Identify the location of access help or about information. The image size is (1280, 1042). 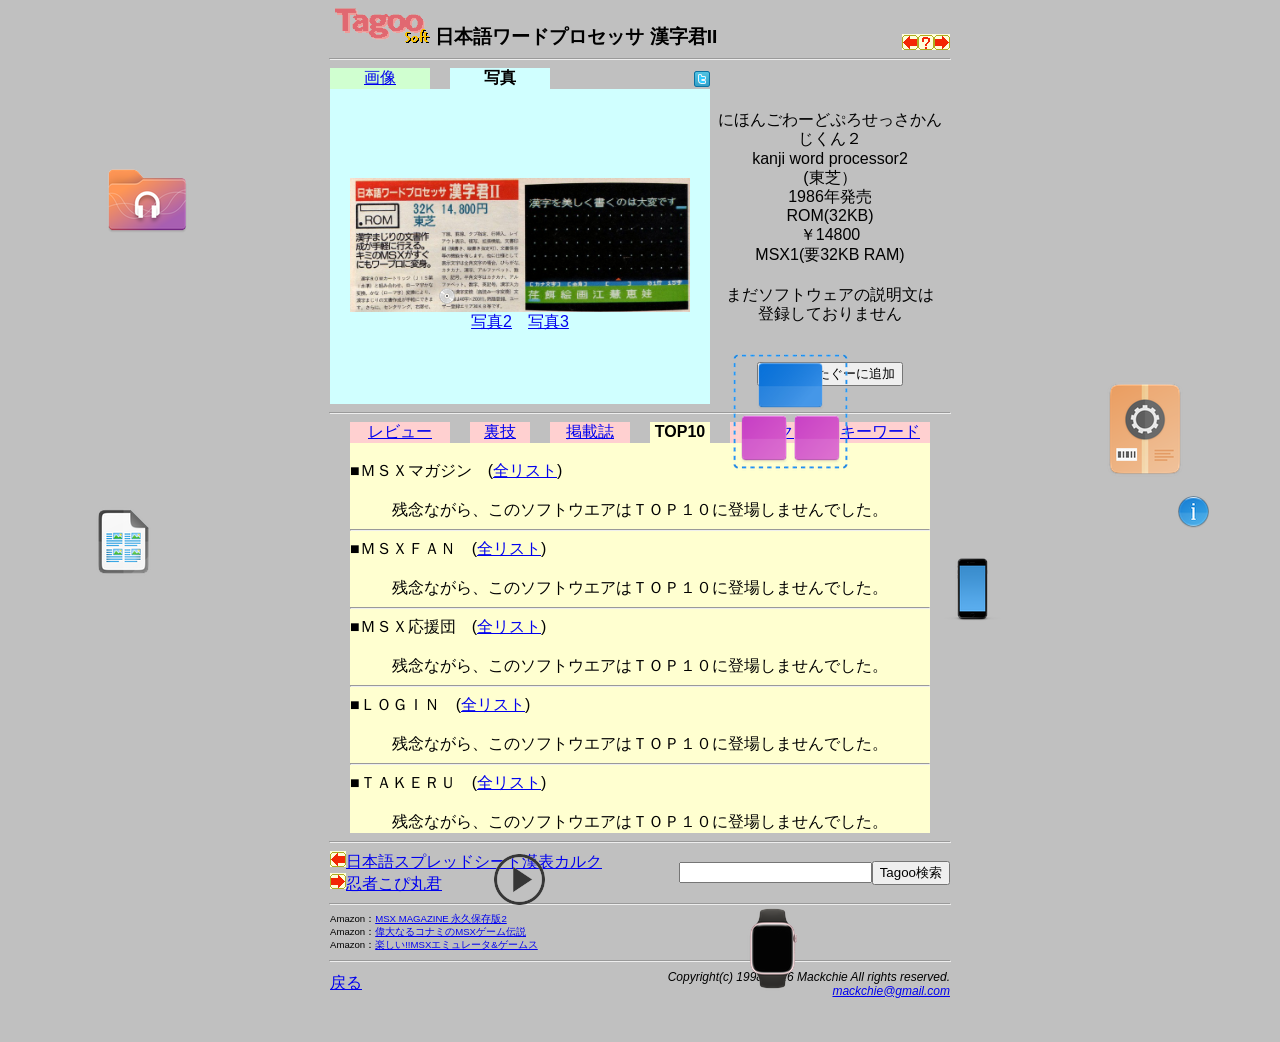
(1193, 511).